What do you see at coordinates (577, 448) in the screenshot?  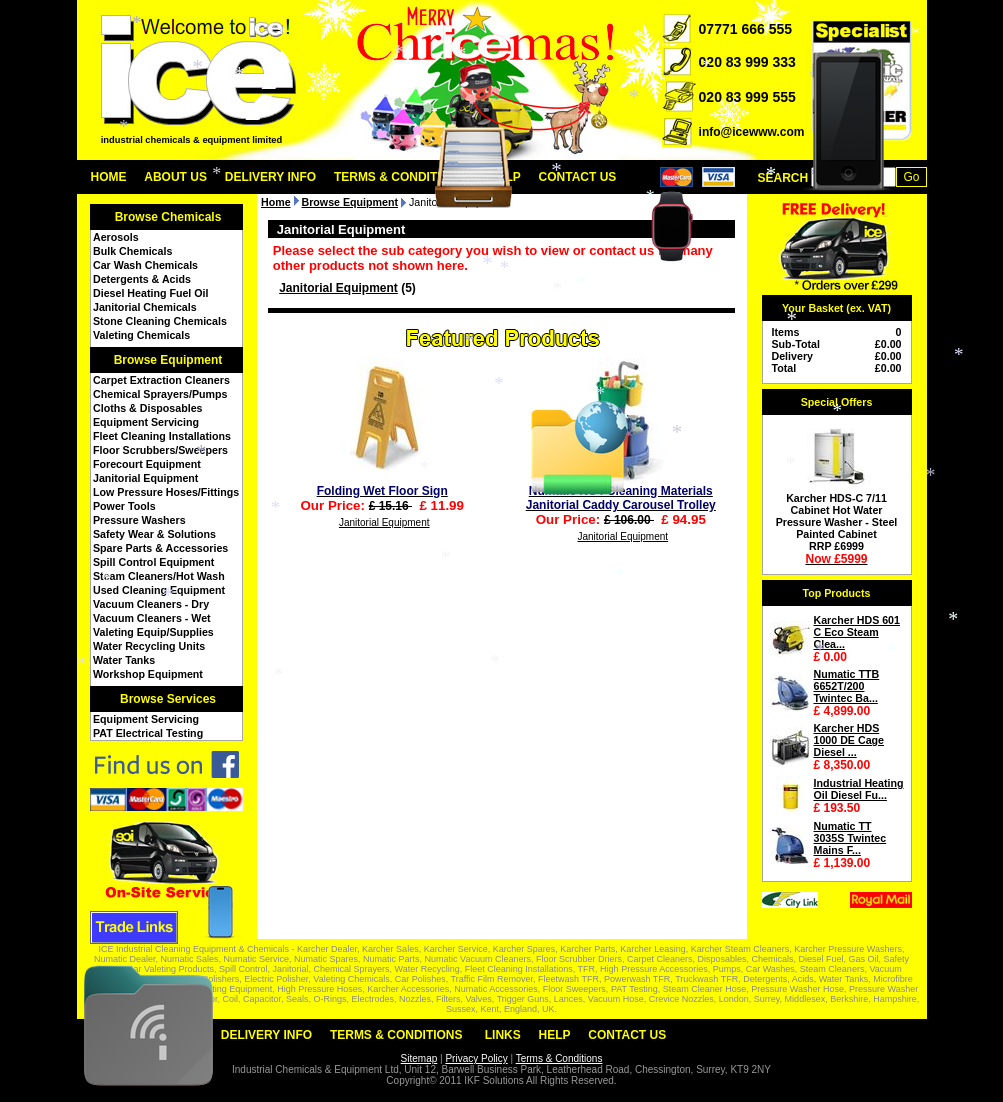 I see `access network or shared folder` at bounding box center [577, 448].